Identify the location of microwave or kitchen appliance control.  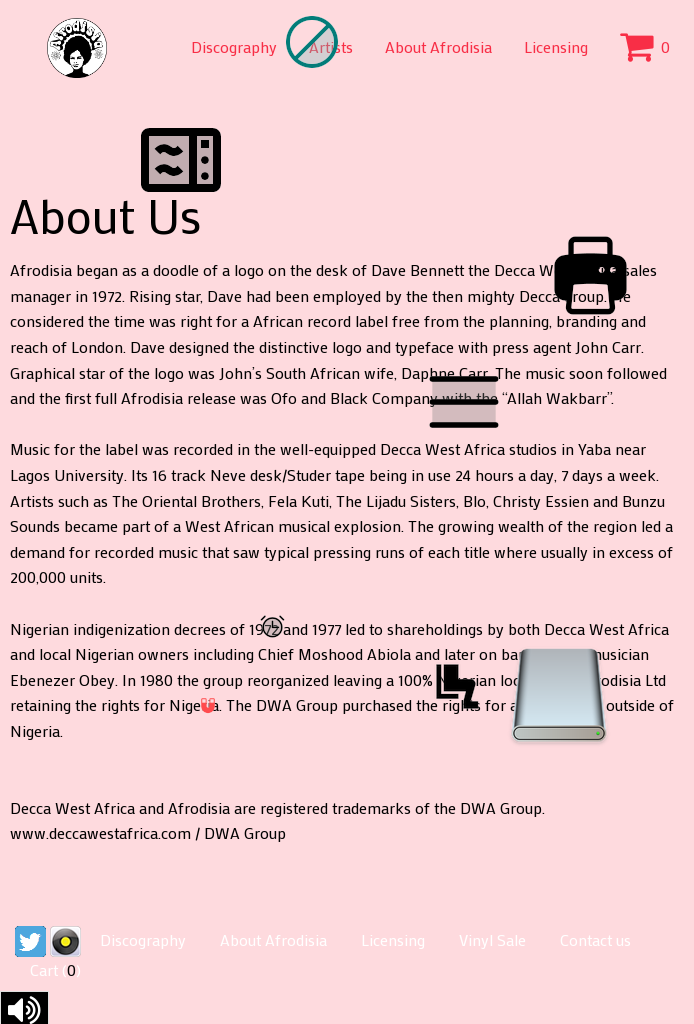
(181, 160).